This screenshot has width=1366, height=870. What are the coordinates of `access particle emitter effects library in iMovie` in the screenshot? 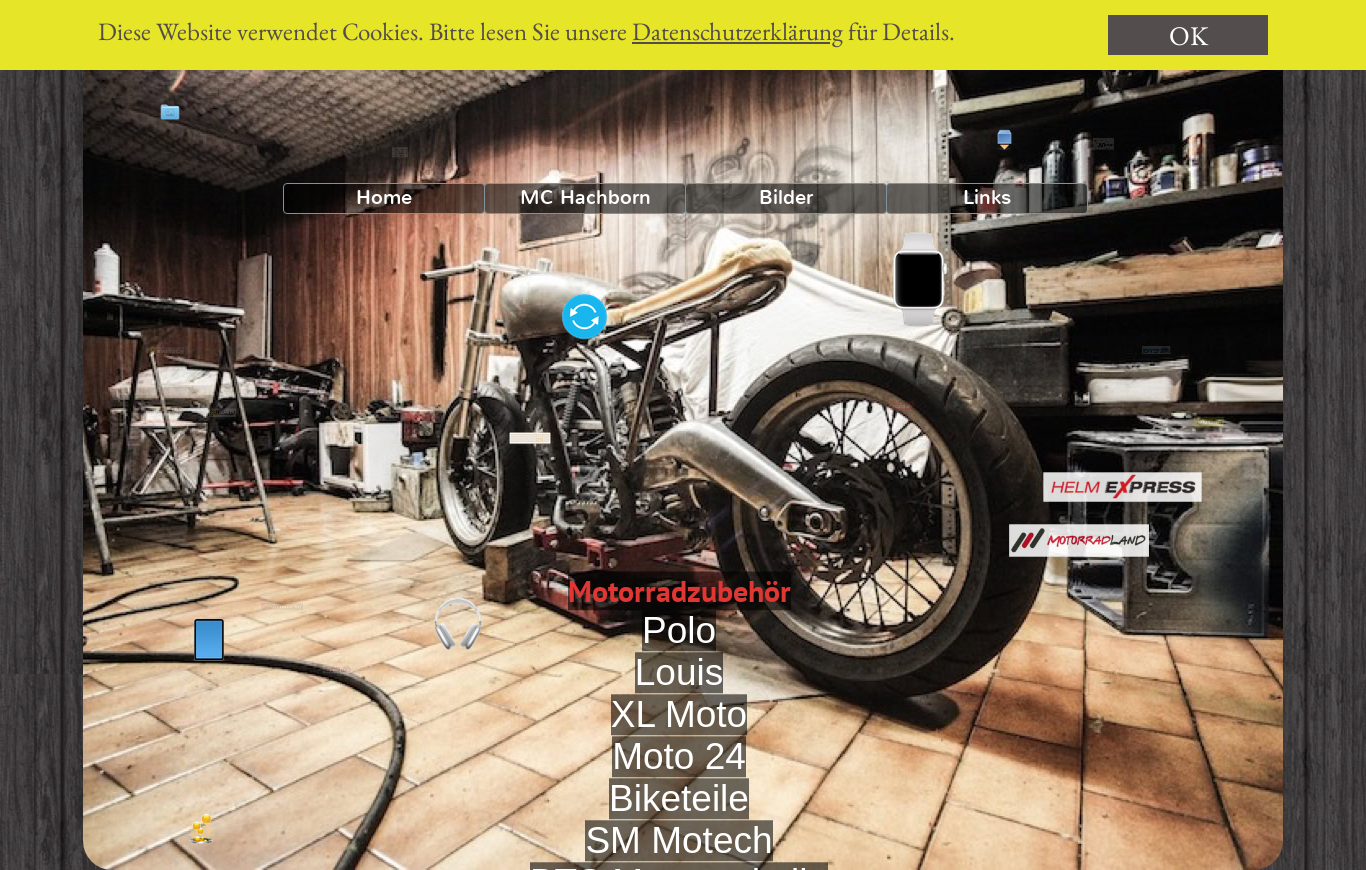 It's located at (201, 828).